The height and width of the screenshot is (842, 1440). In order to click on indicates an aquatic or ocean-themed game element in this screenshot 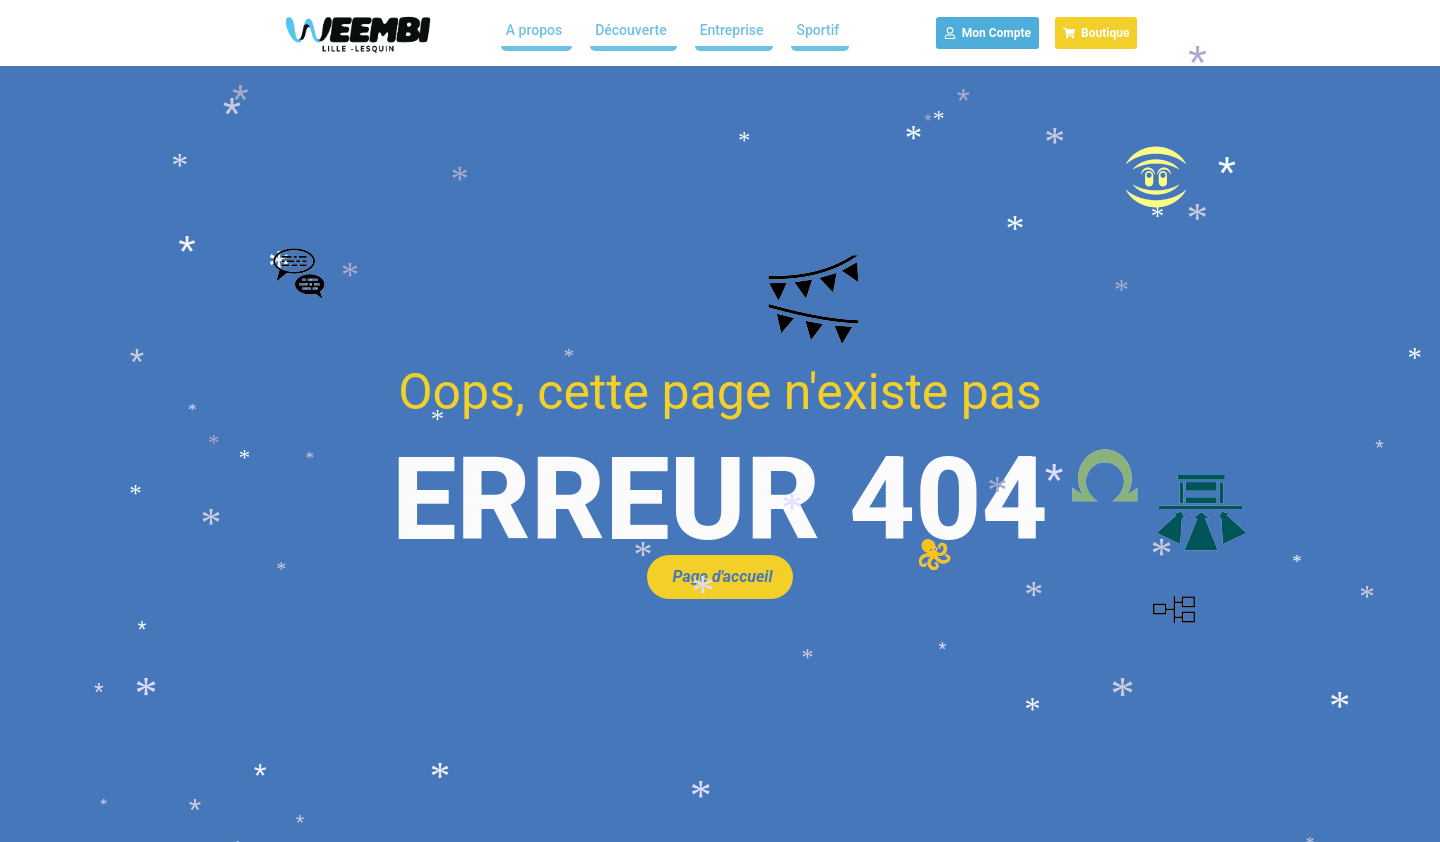, I will do `click(934, 554)`.